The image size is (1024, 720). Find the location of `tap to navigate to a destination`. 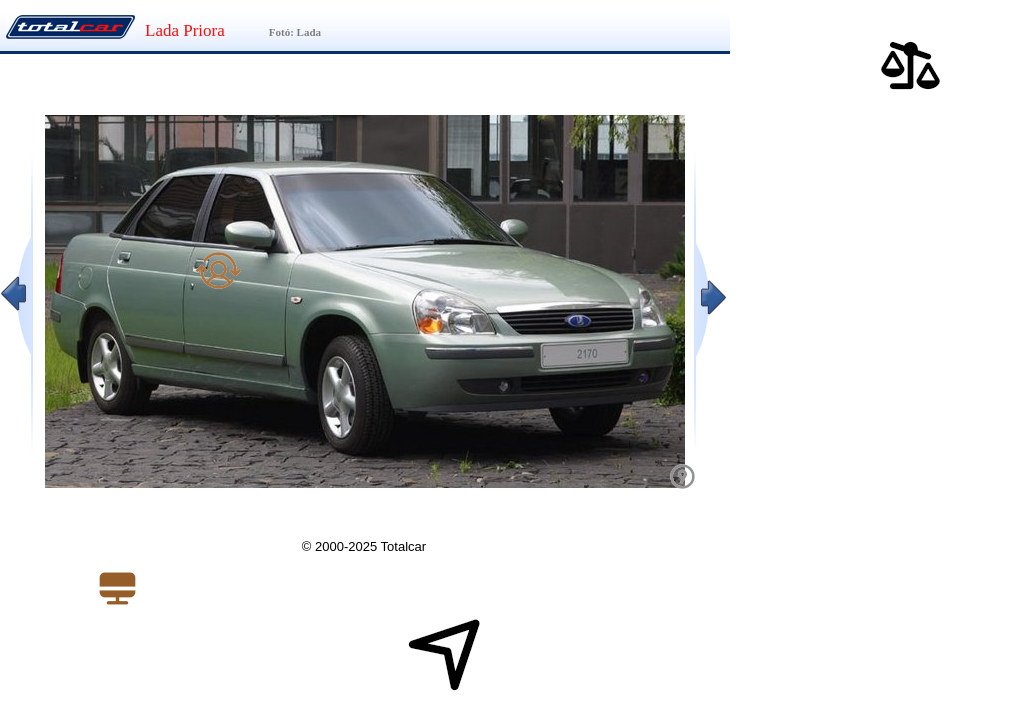

tap to navigate to a destination is located at coordinates (448, 651).